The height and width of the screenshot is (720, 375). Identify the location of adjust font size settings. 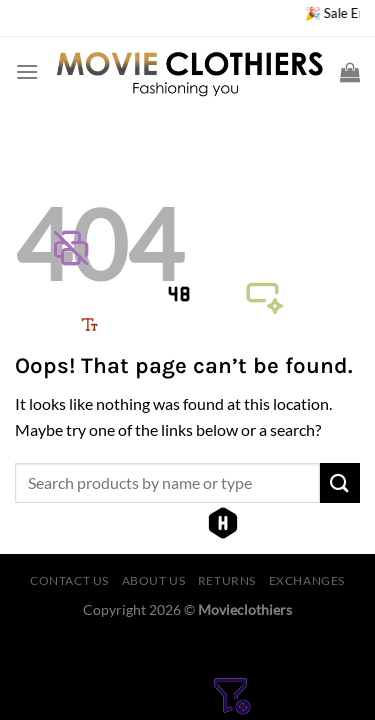
(89, 324).